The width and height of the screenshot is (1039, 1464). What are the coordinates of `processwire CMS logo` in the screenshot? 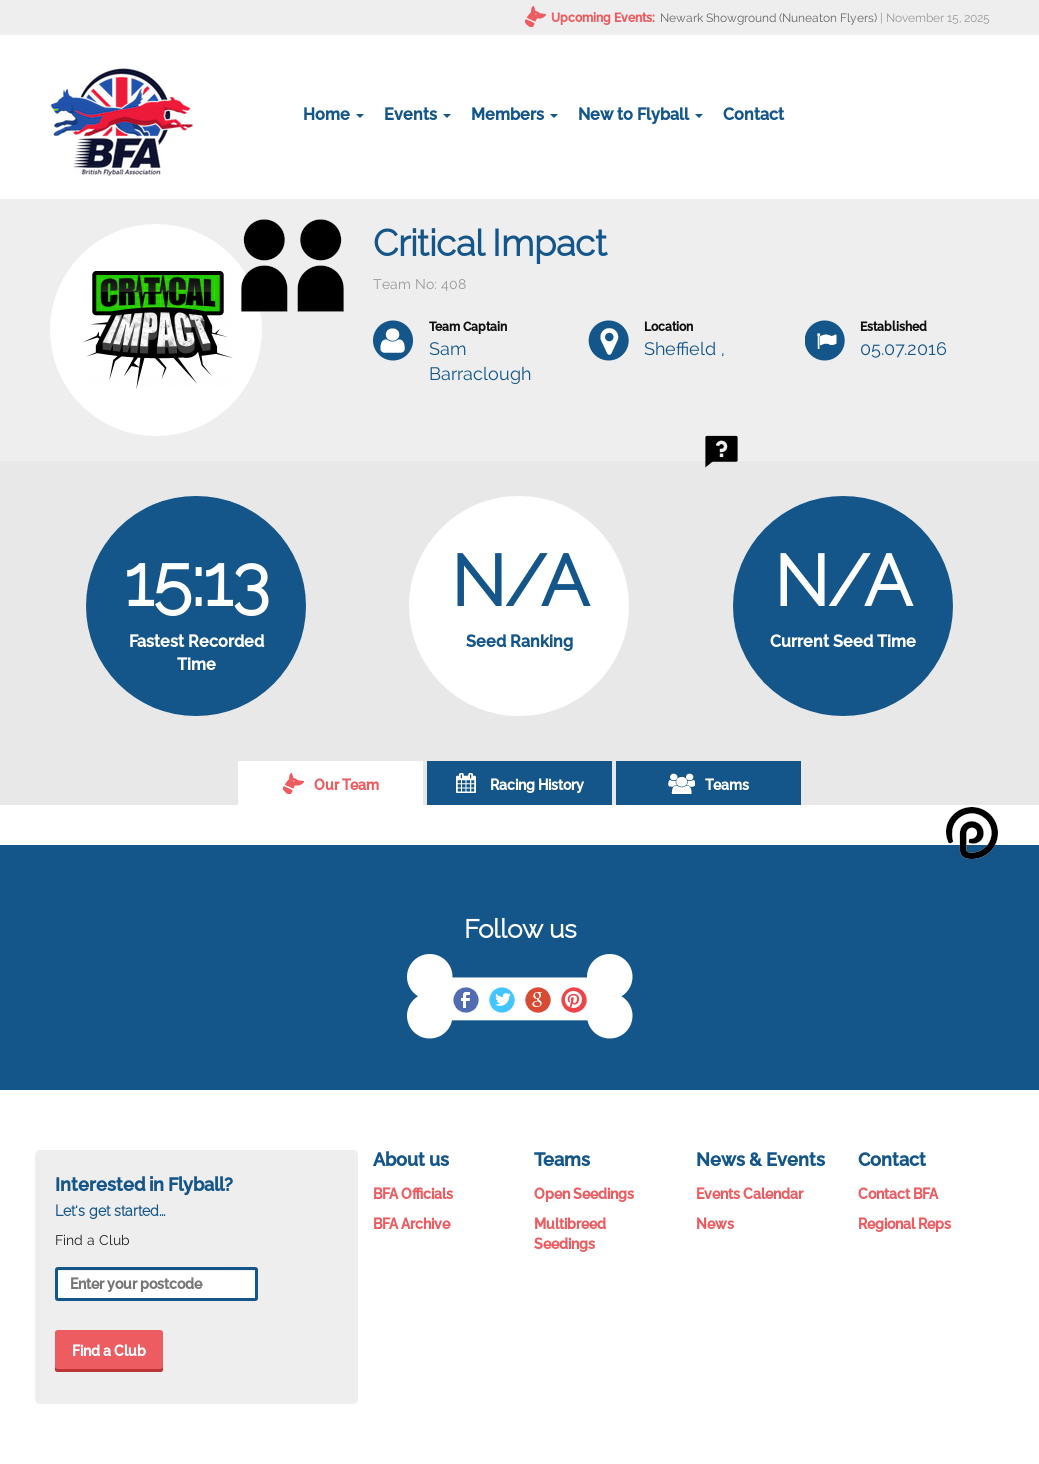 It's located at (972, 833).